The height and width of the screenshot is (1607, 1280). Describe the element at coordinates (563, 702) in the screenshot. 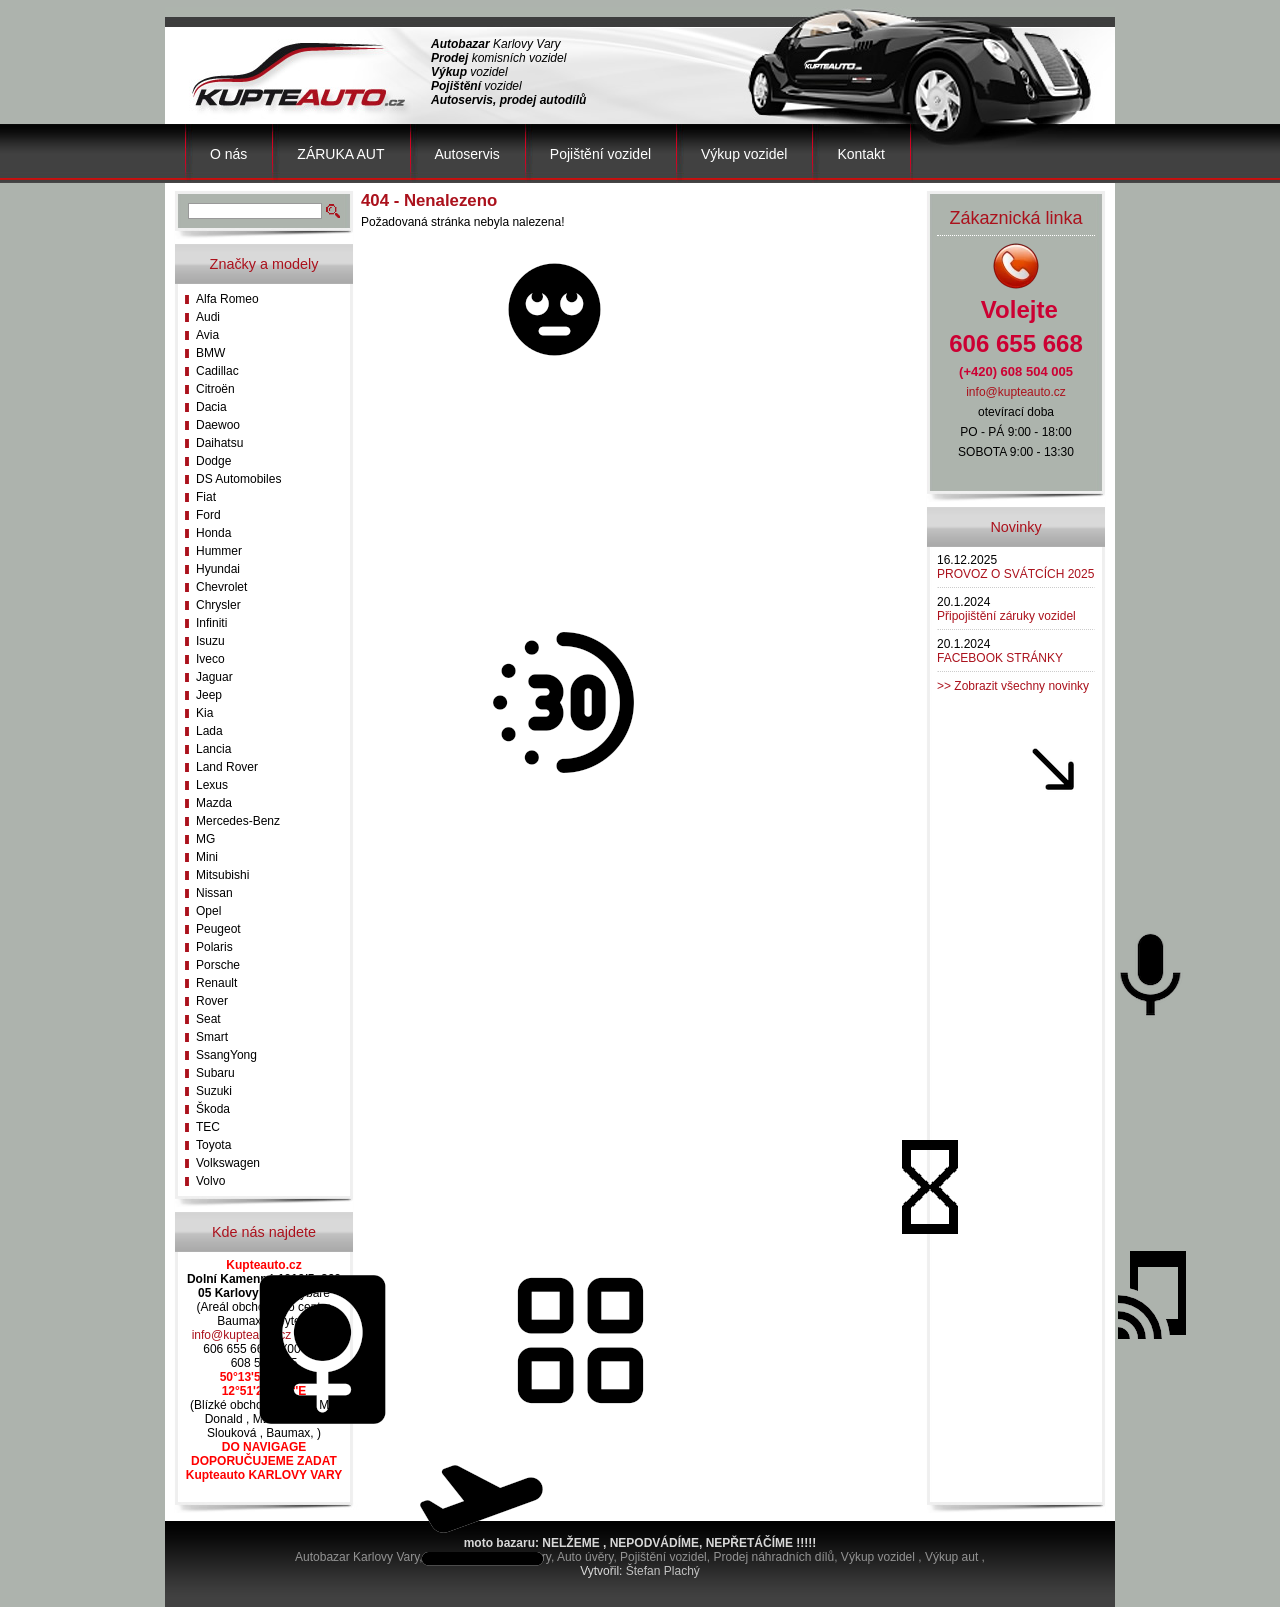

I see `set timer for 30 seconds or minutes` at that location.